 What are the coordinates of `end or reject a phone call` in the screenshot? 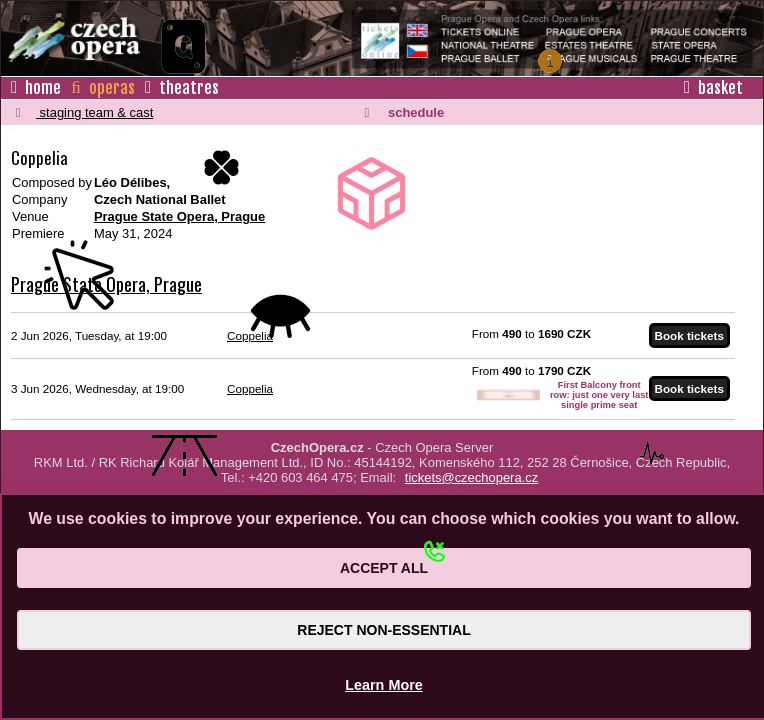 It's located at (435, 551).